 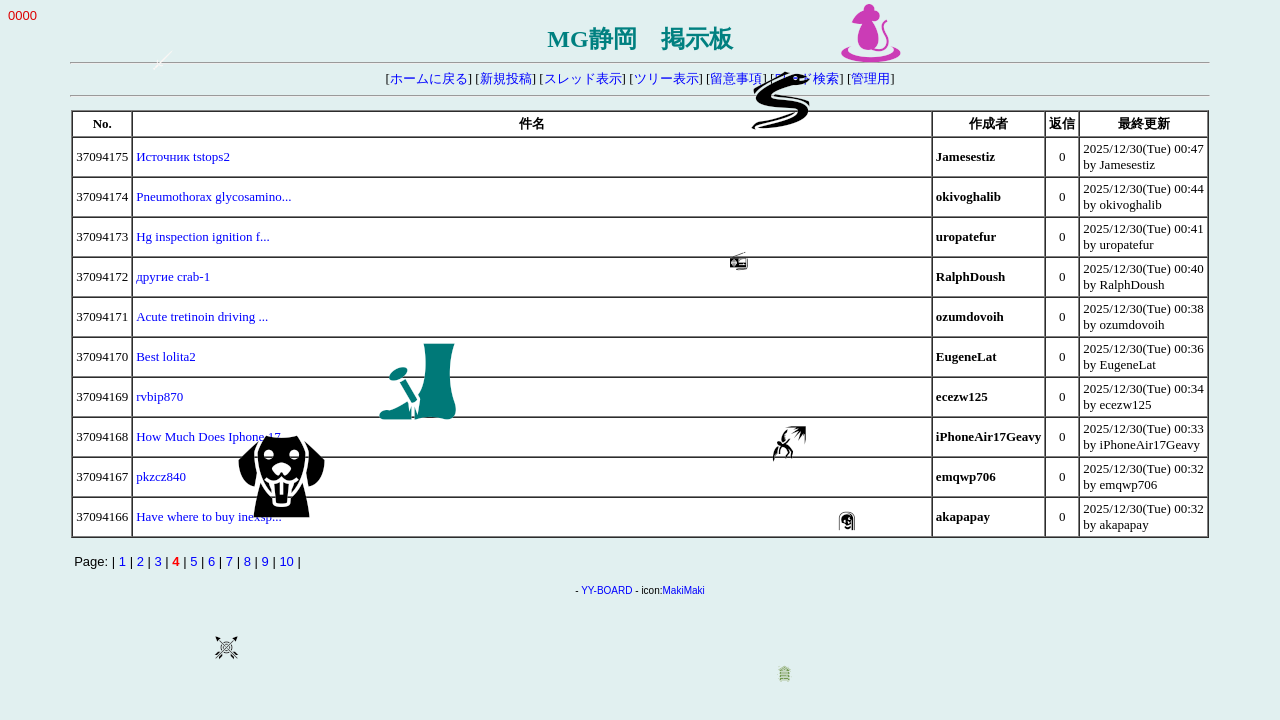 What do you see at coordinates (163, 60) in the screenshot?
I see `equip a stiletto or dagger weapon` at bounding box center [163, 60].